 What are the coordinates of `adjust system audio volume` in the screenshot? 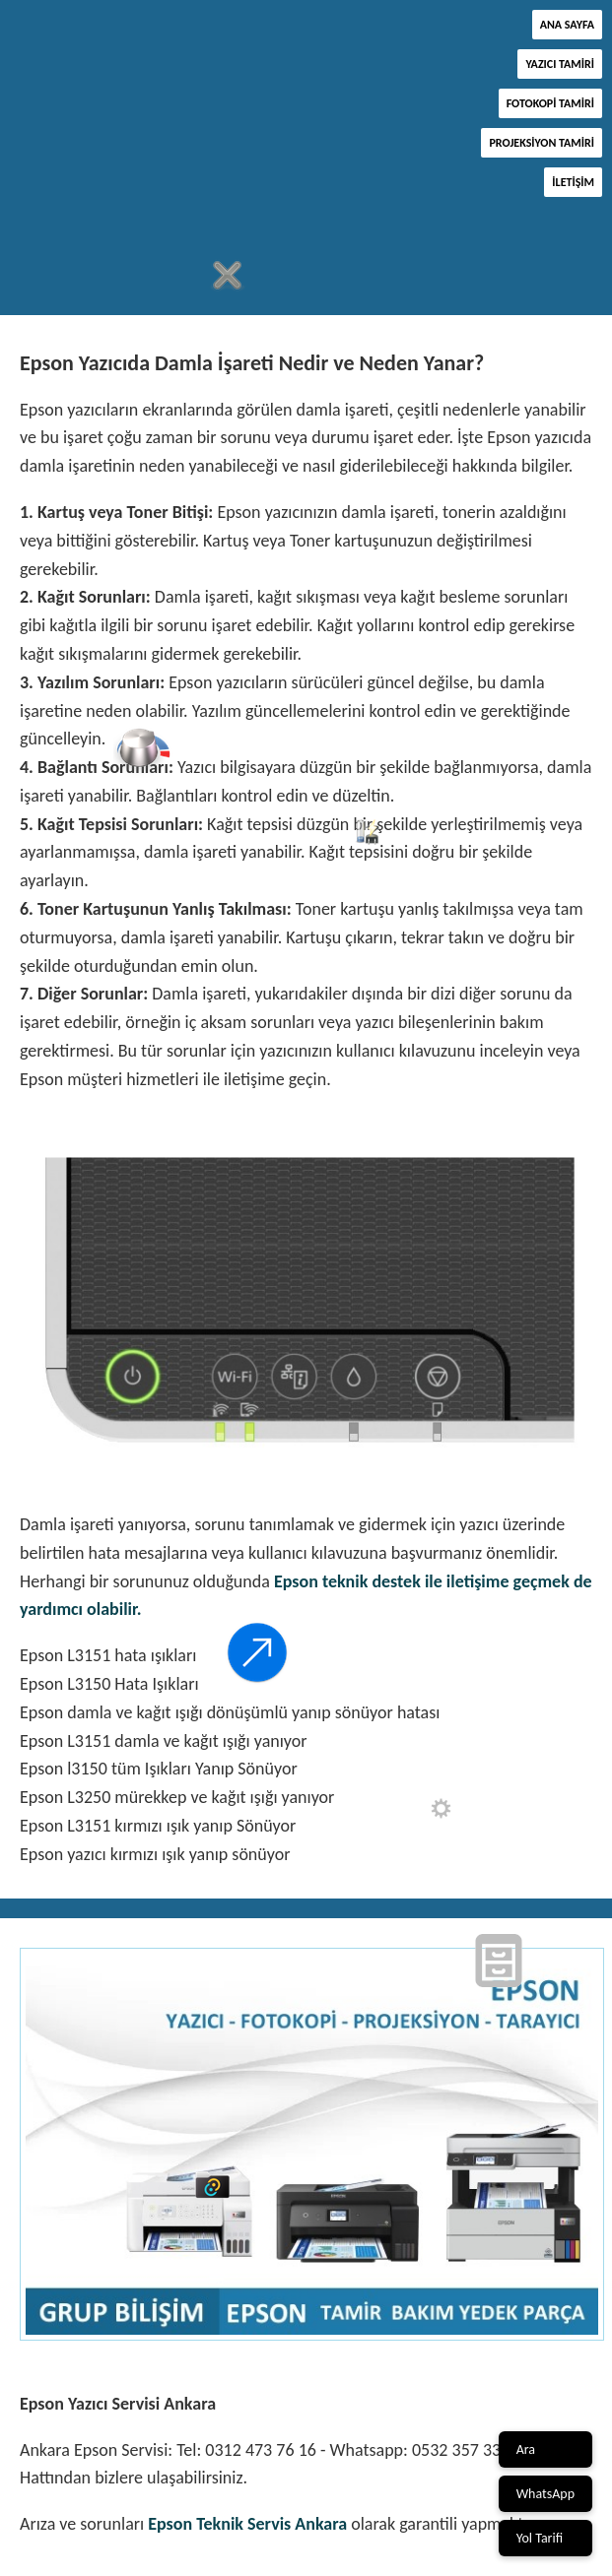 It's located at (143, 748).